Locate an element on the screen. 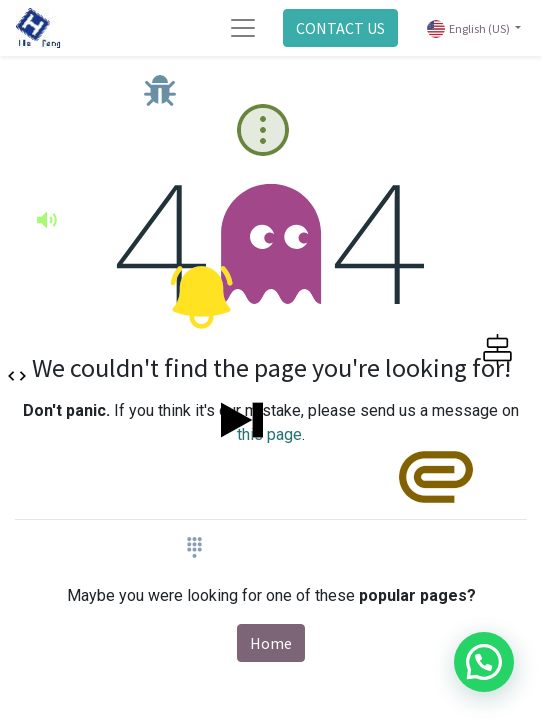 This screenshot has height=720, width=542. increase audio volume is located at coordinates (47, 220).